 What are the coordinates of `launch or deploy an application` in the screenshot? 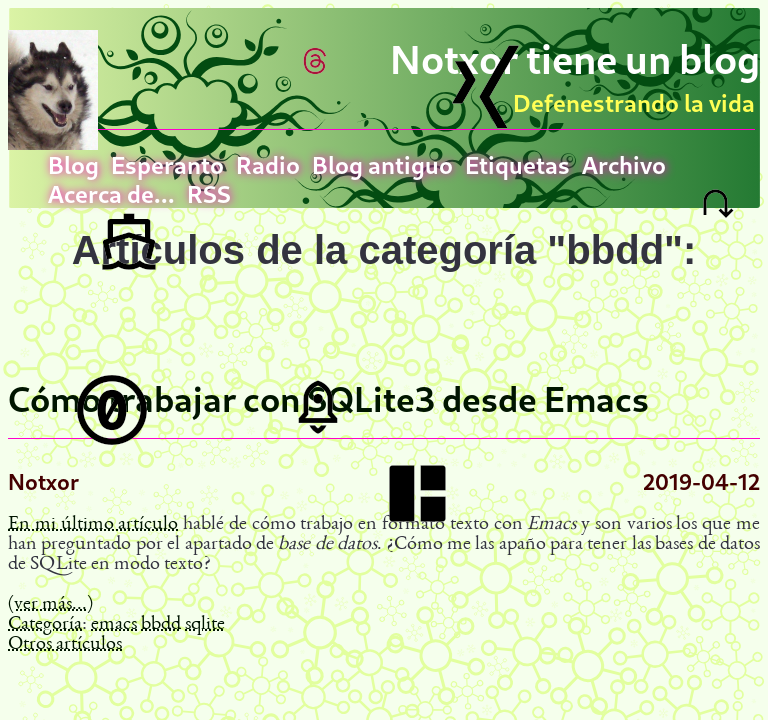 It's located at (318, 406).